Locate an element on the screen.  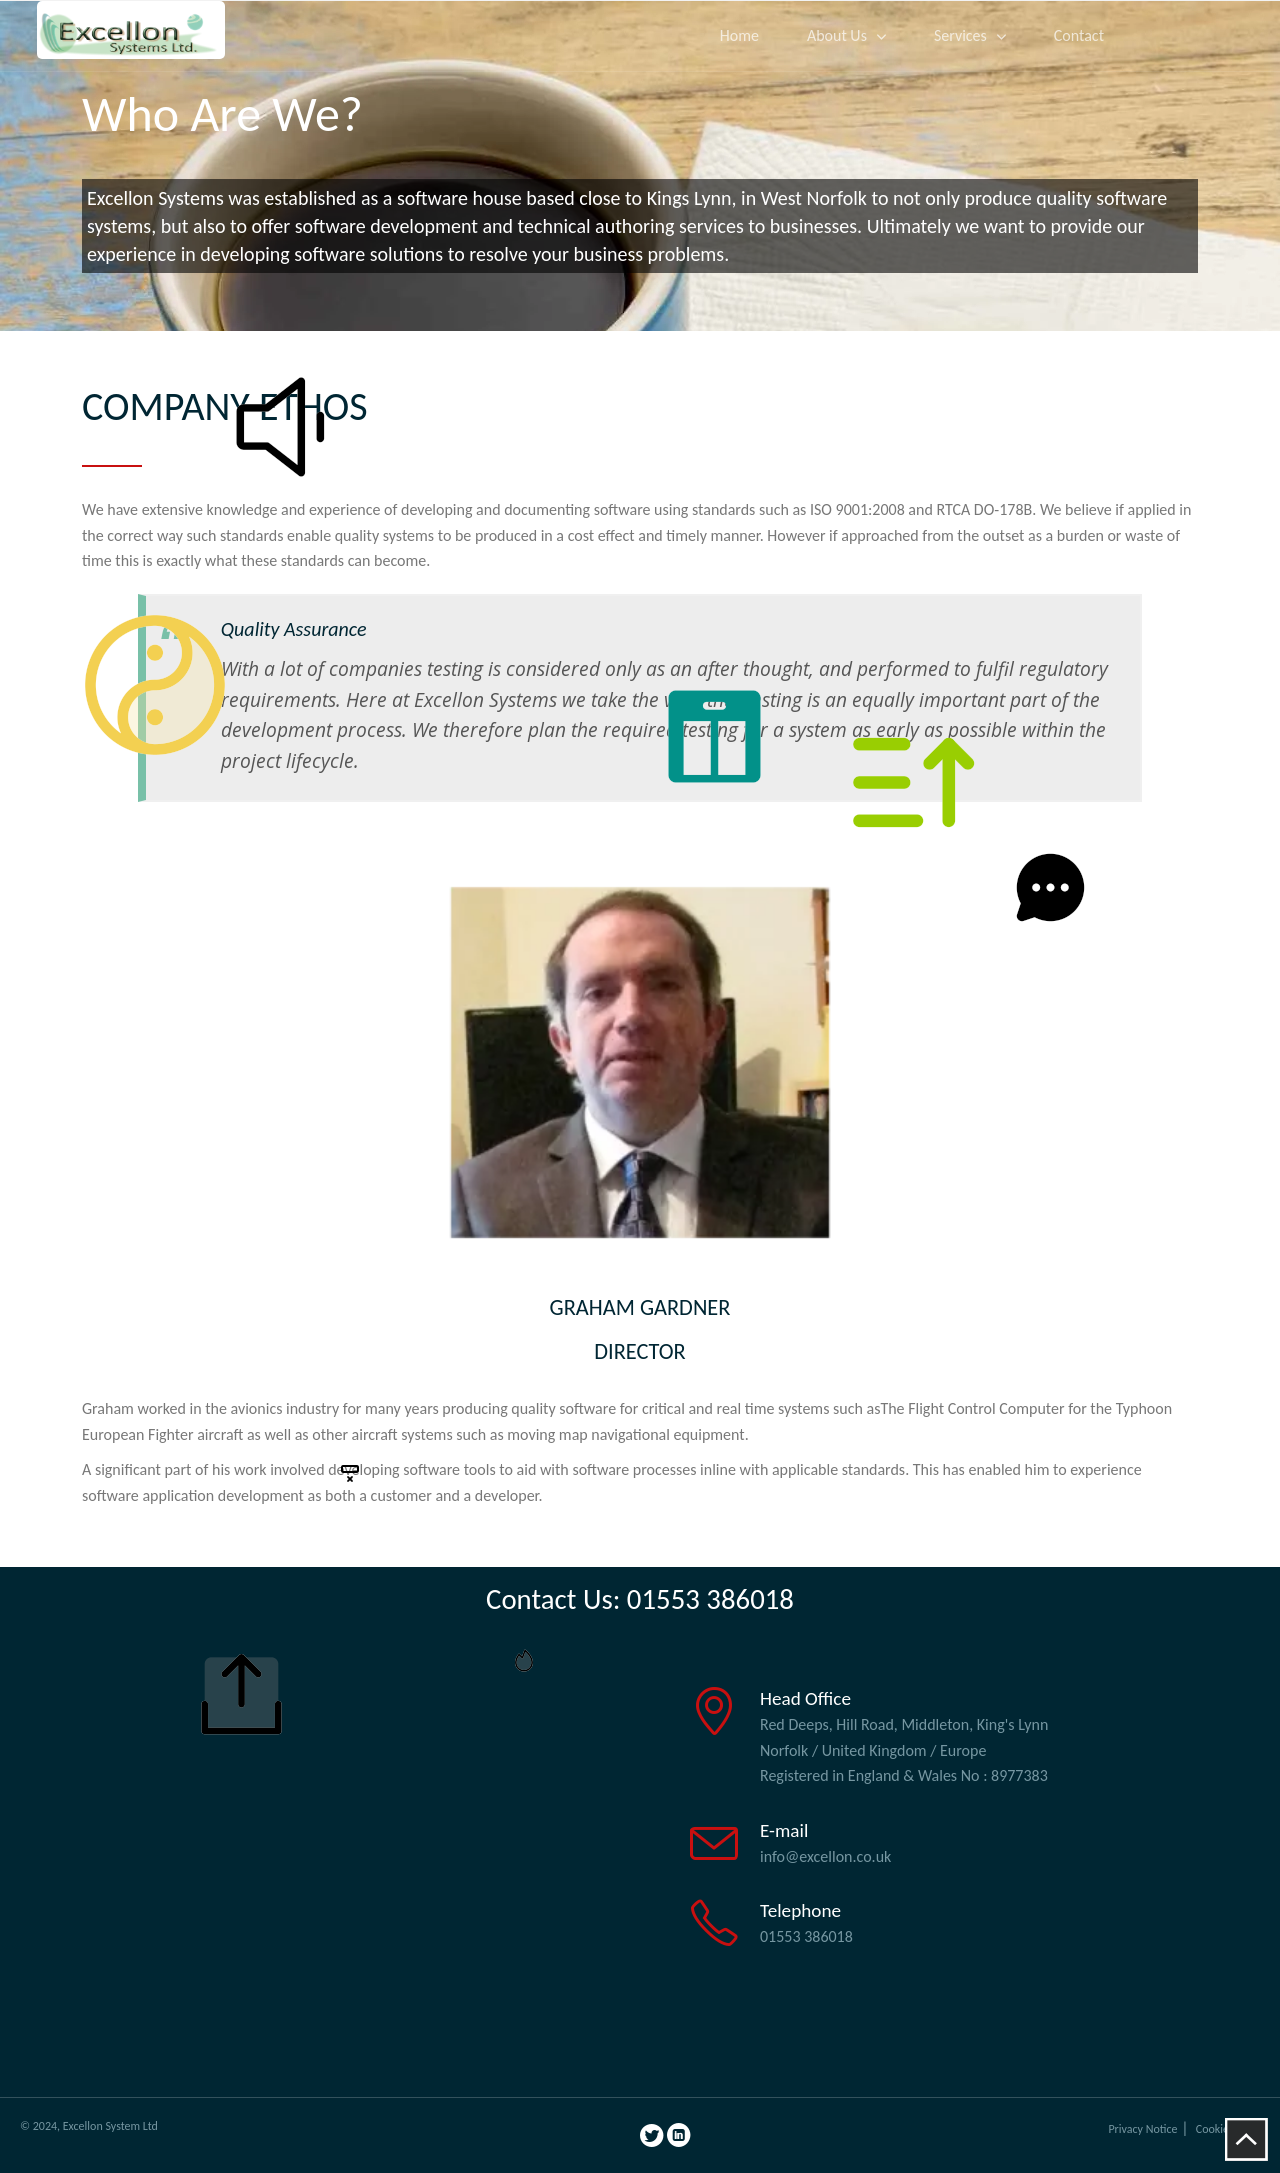
remove a row from a table or spreadsheet is located at coordinates (350, 1473).